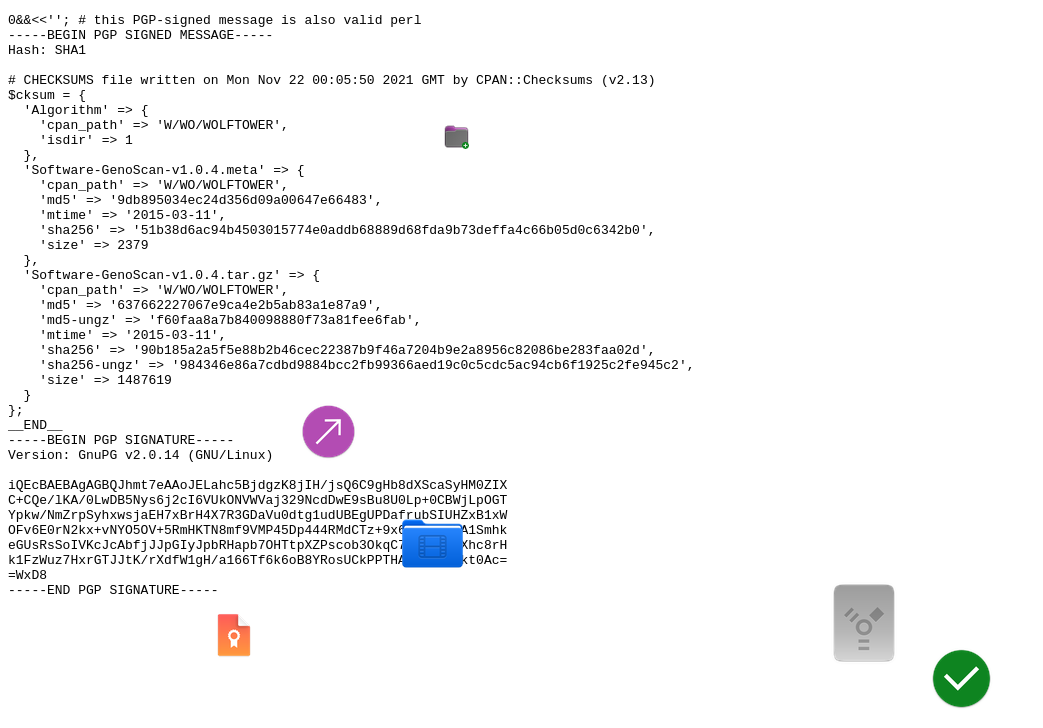 This screenshot has height=728, width=1043. I want to click on access firewire-connected external hard drive, so click(864, 623).